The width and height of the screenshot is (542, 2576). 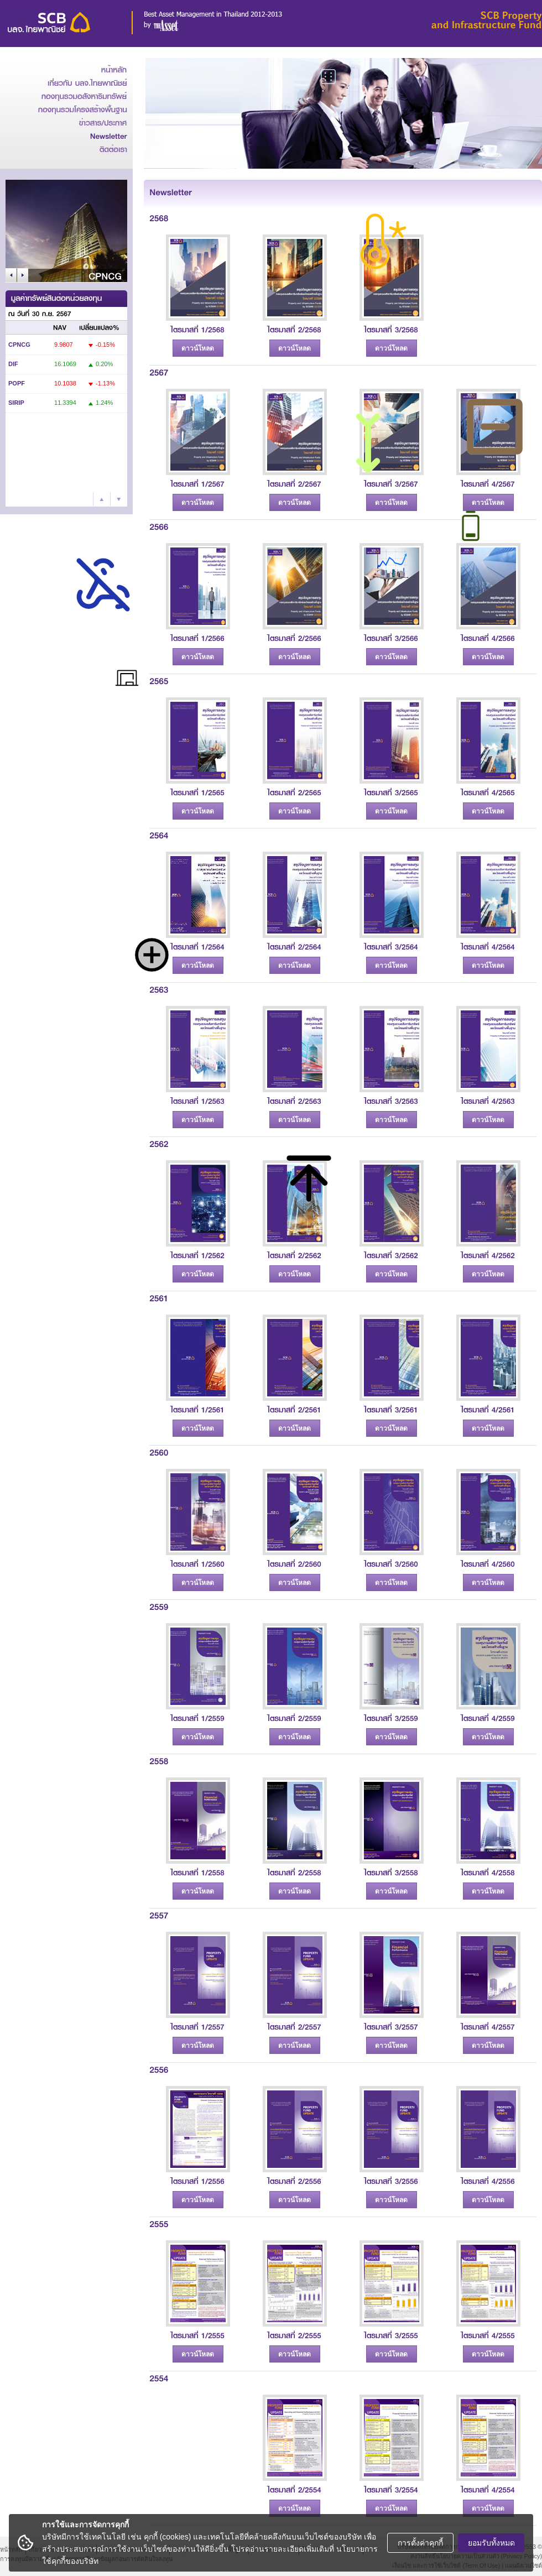 I want to click on indicates low battery level, so click(x=471, y=526).